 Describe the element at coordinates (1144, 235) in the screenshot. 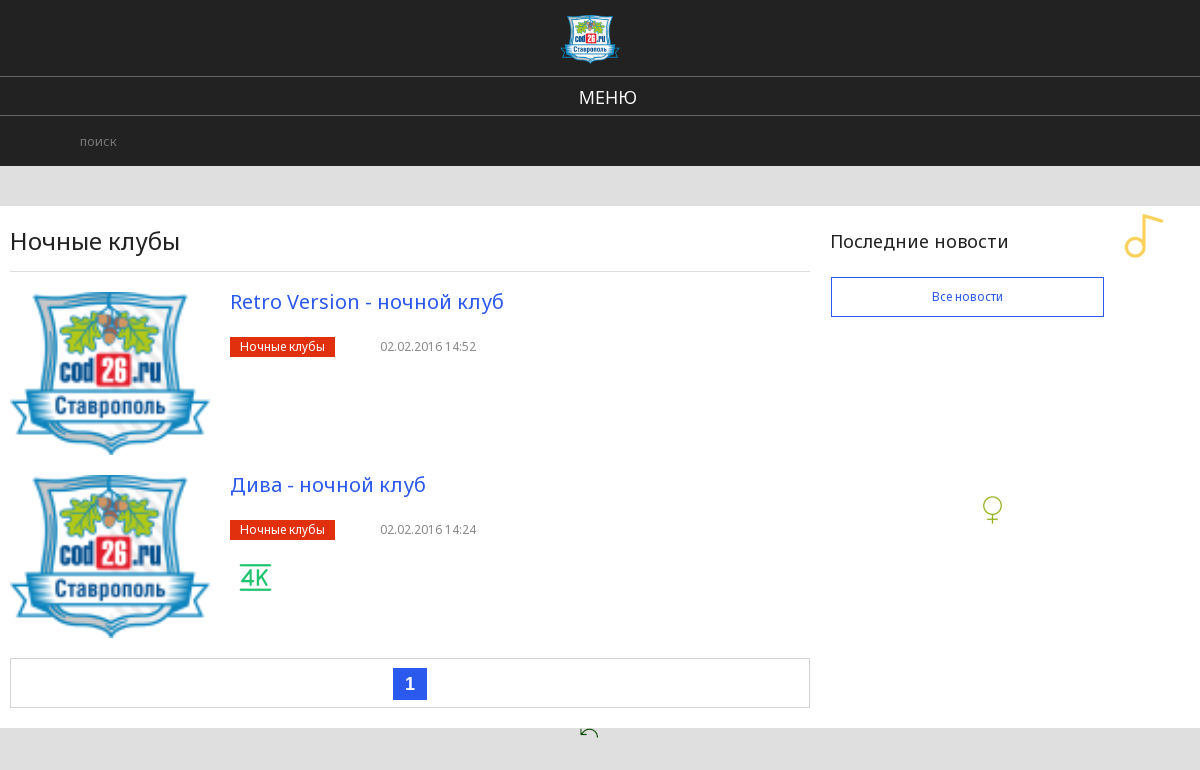

I see `access music or audio player` at that location.